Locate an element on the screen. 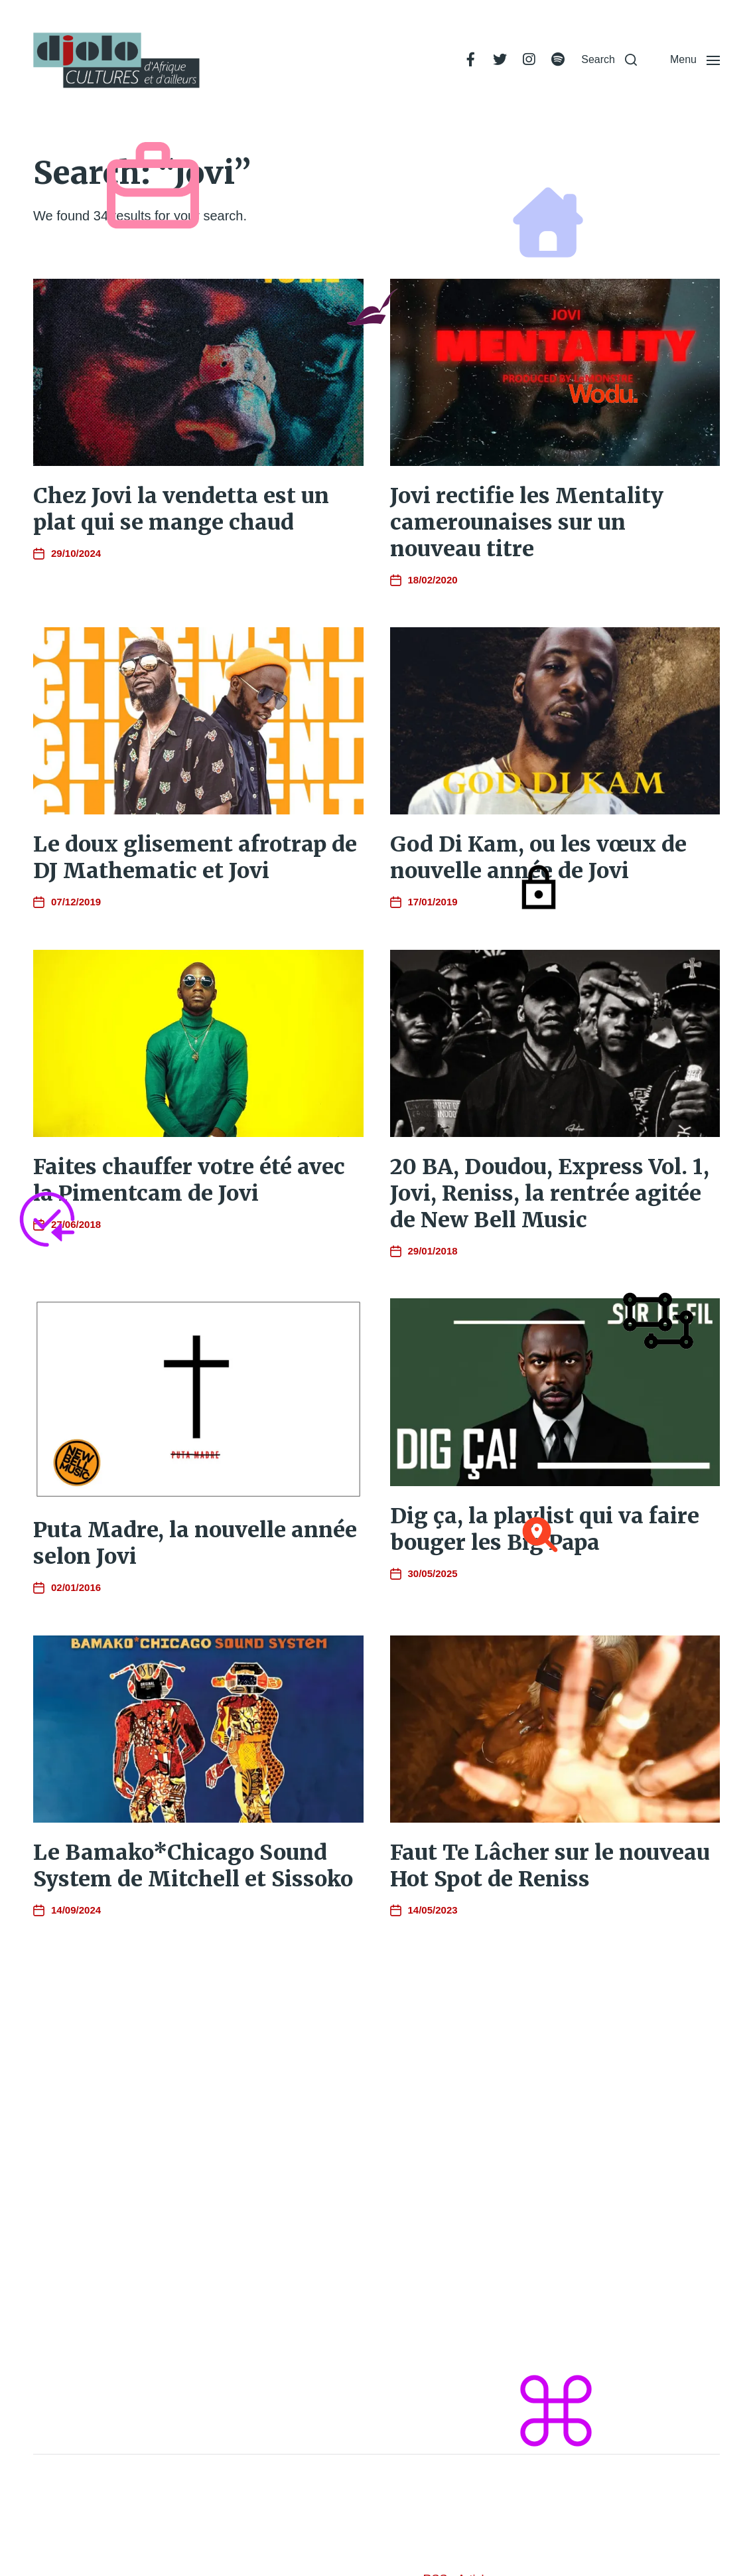 The height and width of the screenshot is (2576, 753). search for a location on the map is located at coordinates (540, 1535).